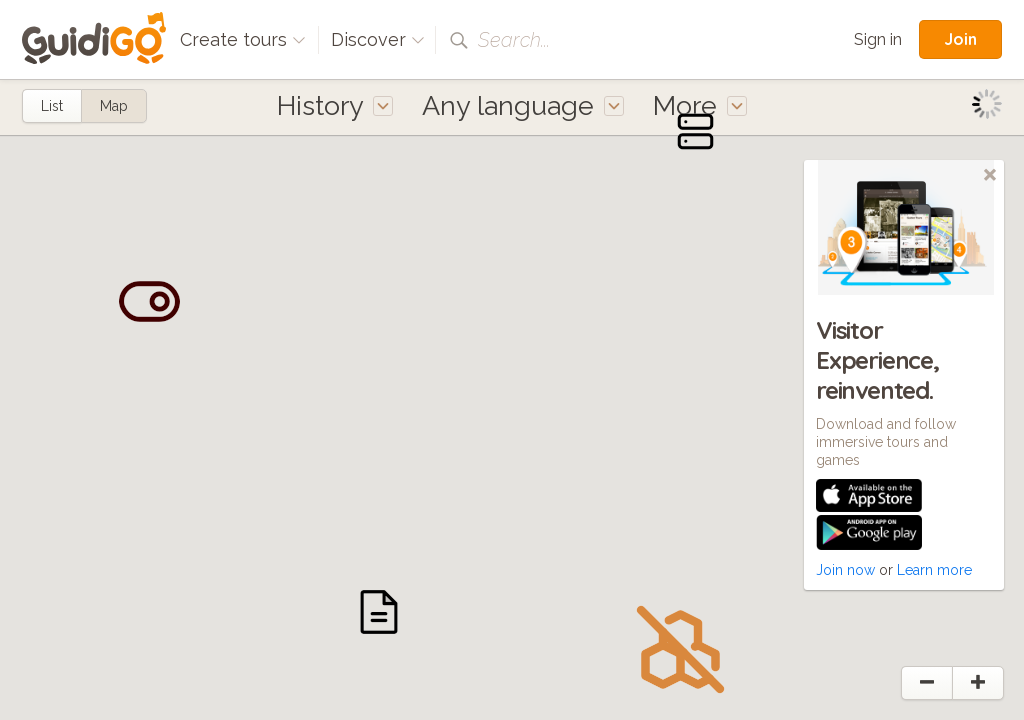 The height and width of the screenshot is (720, 1024). What do you see at coordinates (149, 301) in the screenshot?
I see `toggle switch in the on/enabled position` at bounding box center [149, 301].